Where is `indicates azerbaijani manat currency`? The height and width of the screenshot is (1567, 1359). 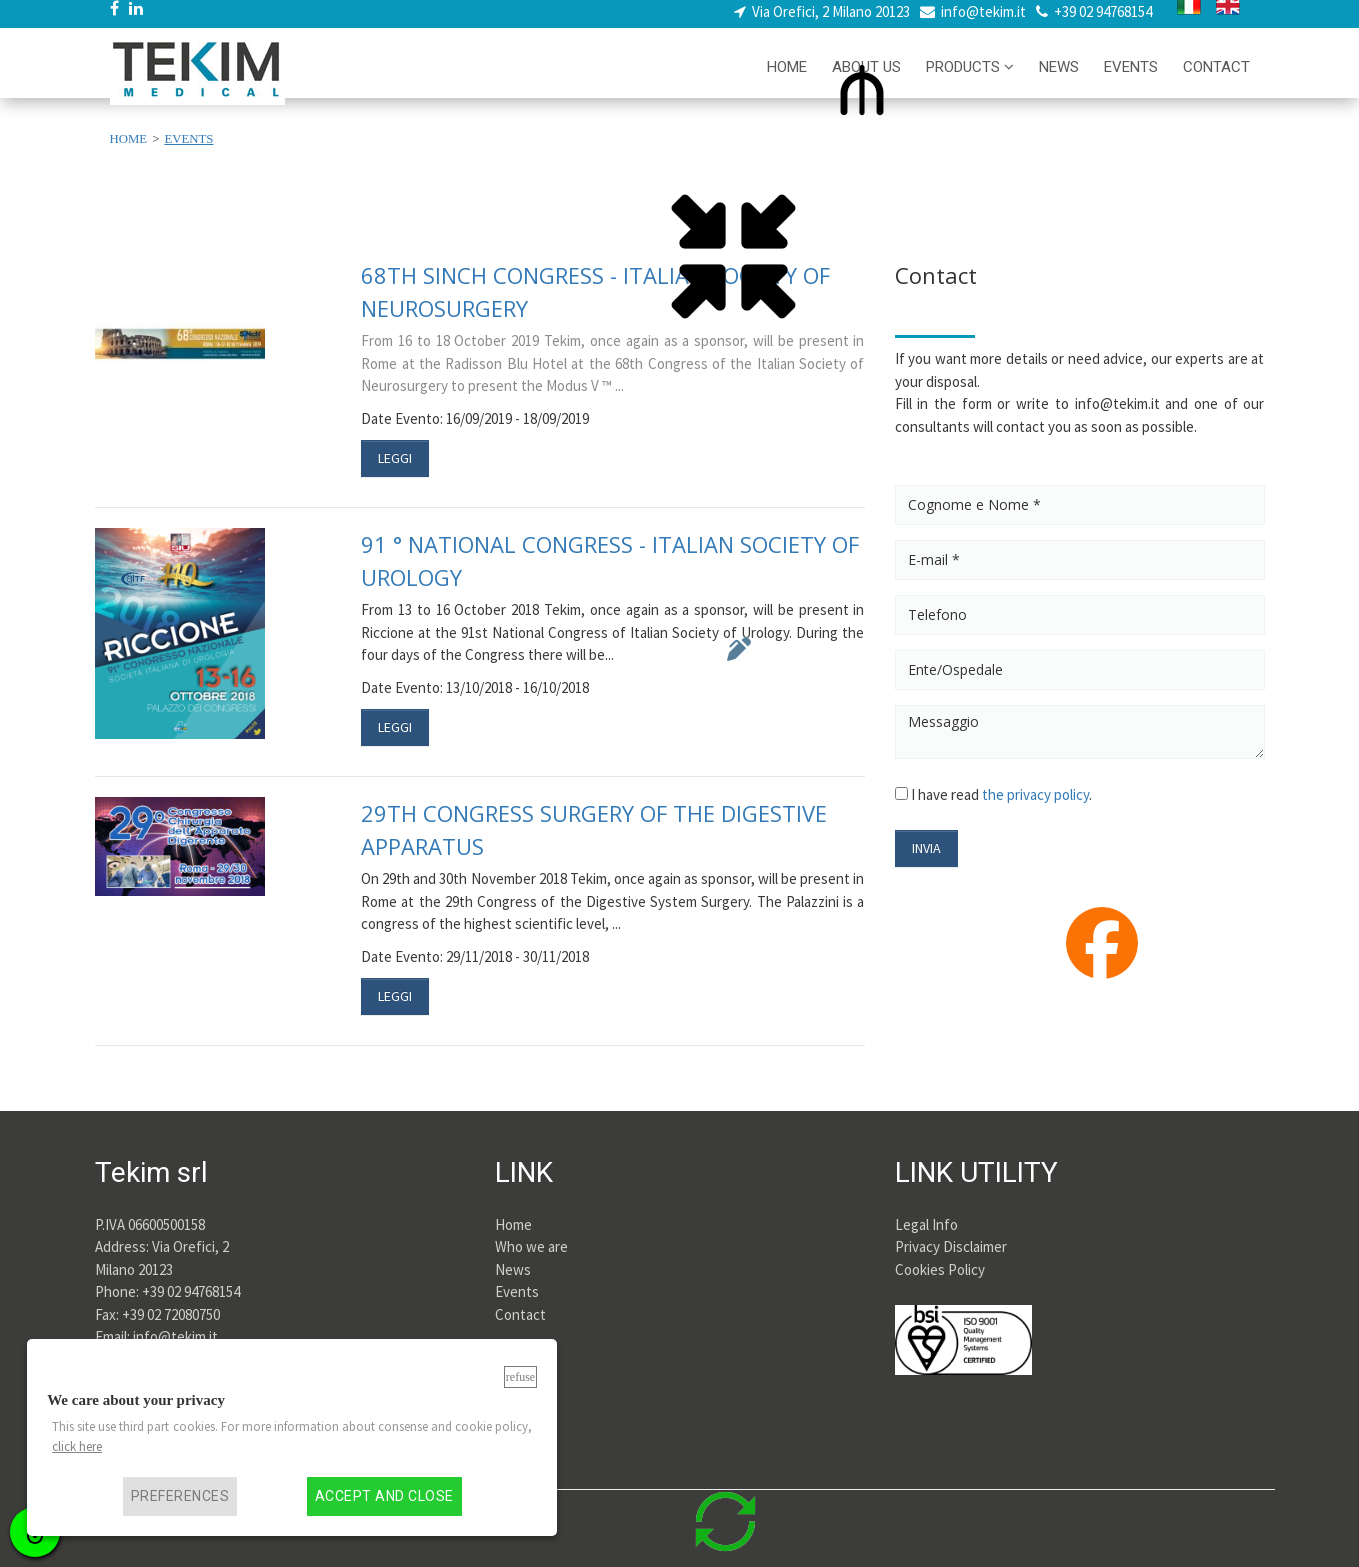 indicates azerbaijani manat currency is located at coordinates (862, 90).